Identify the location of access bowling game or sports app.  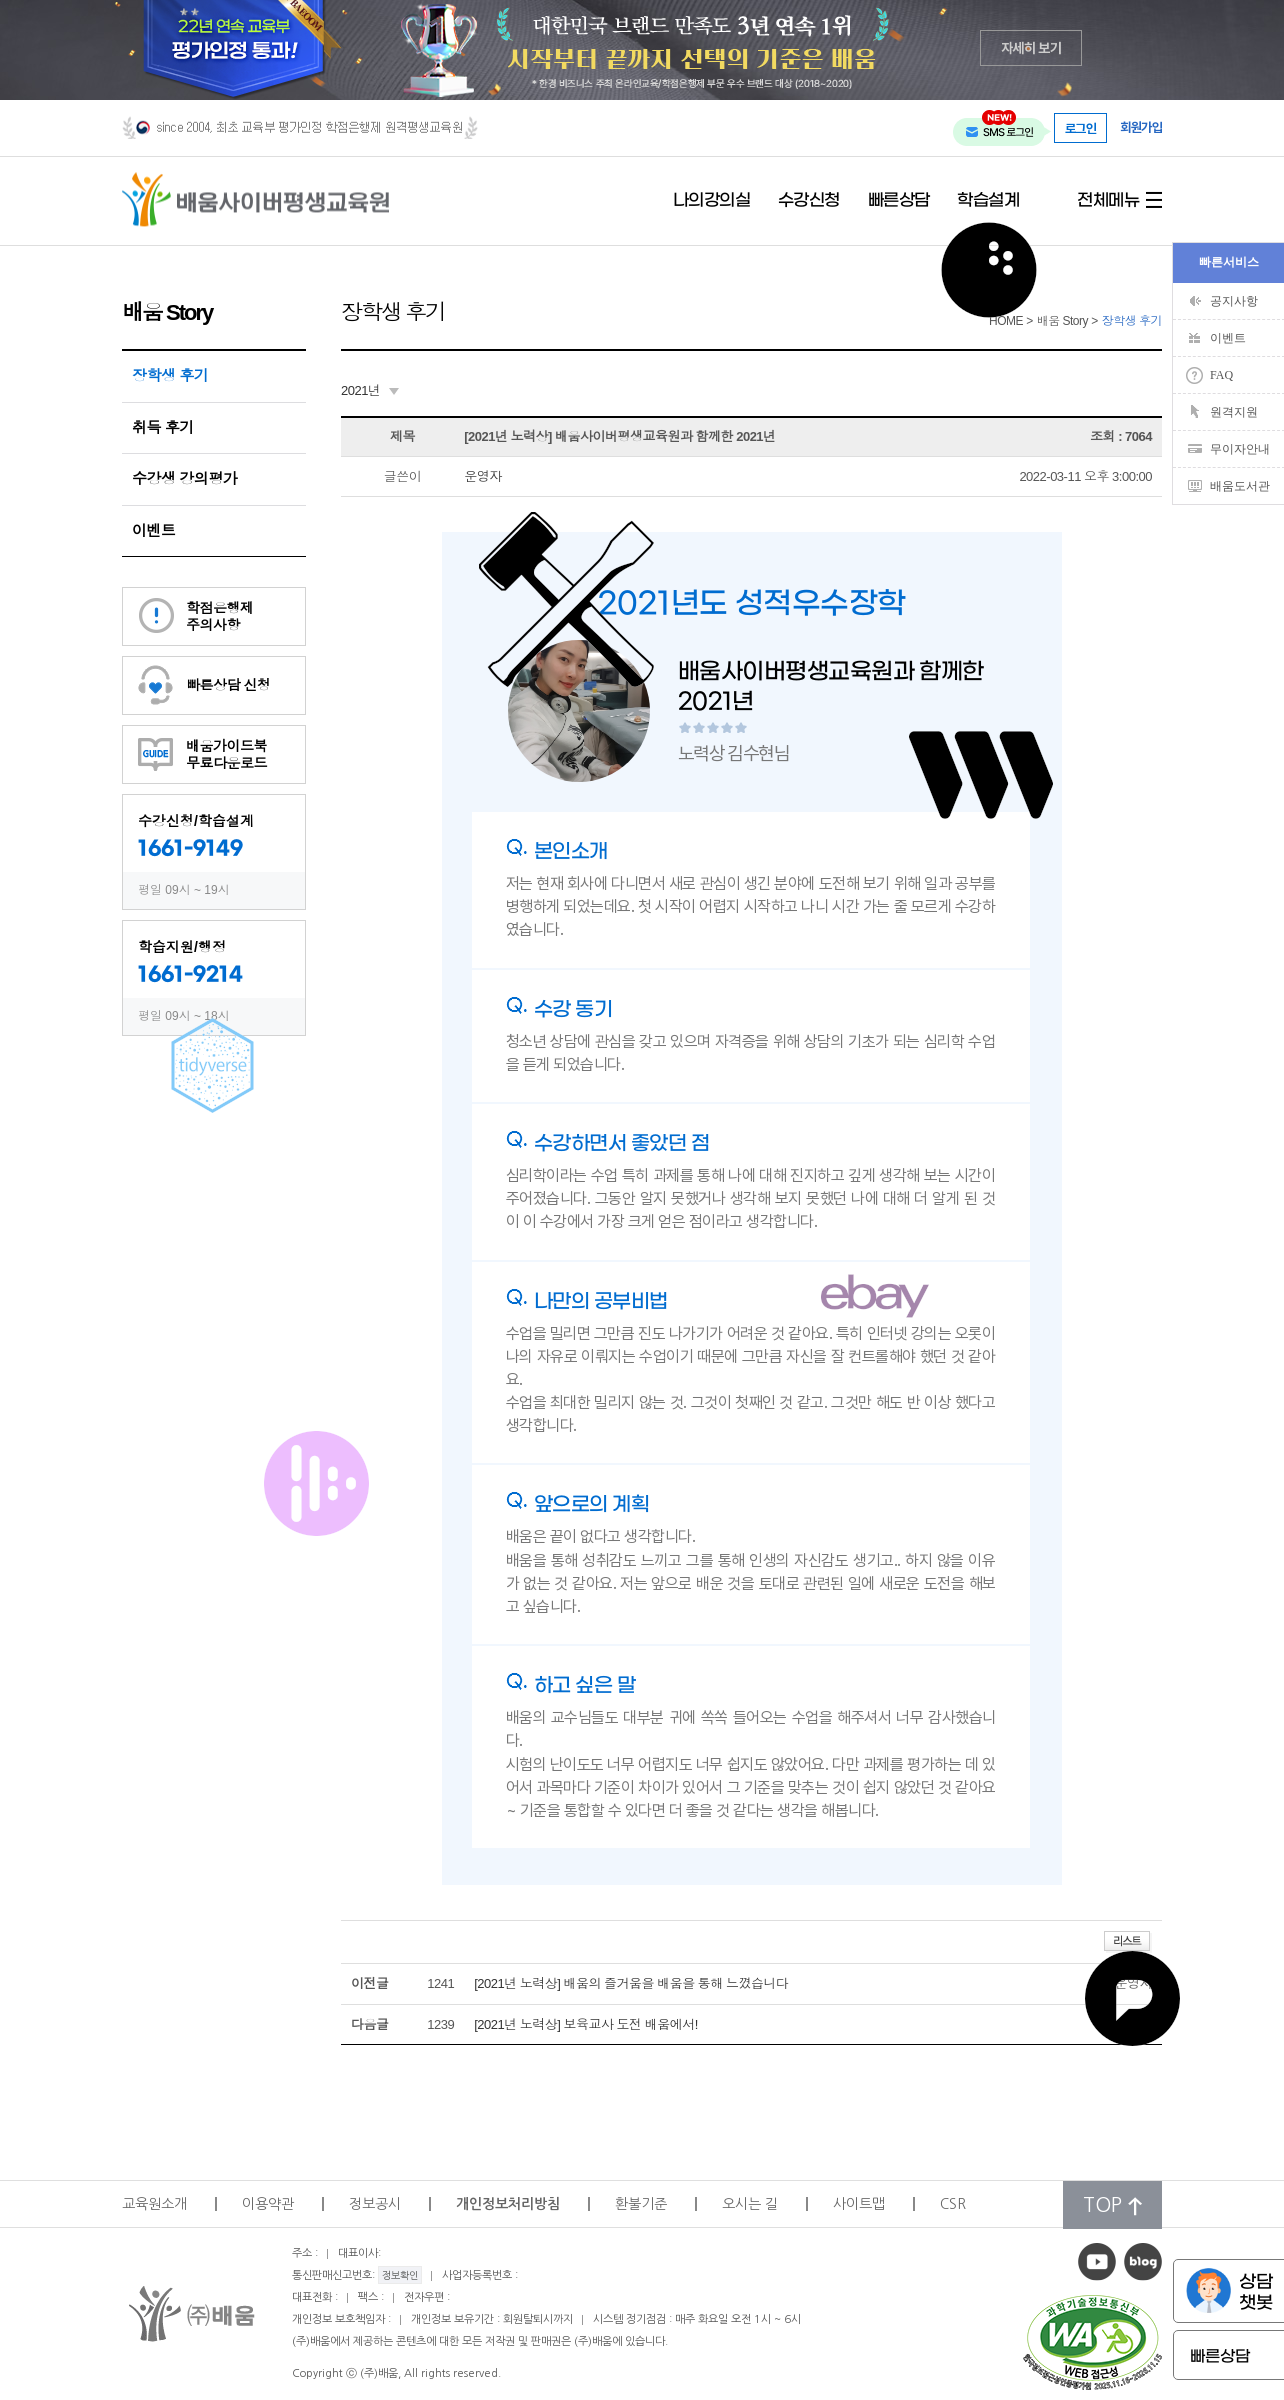
(989, 270).